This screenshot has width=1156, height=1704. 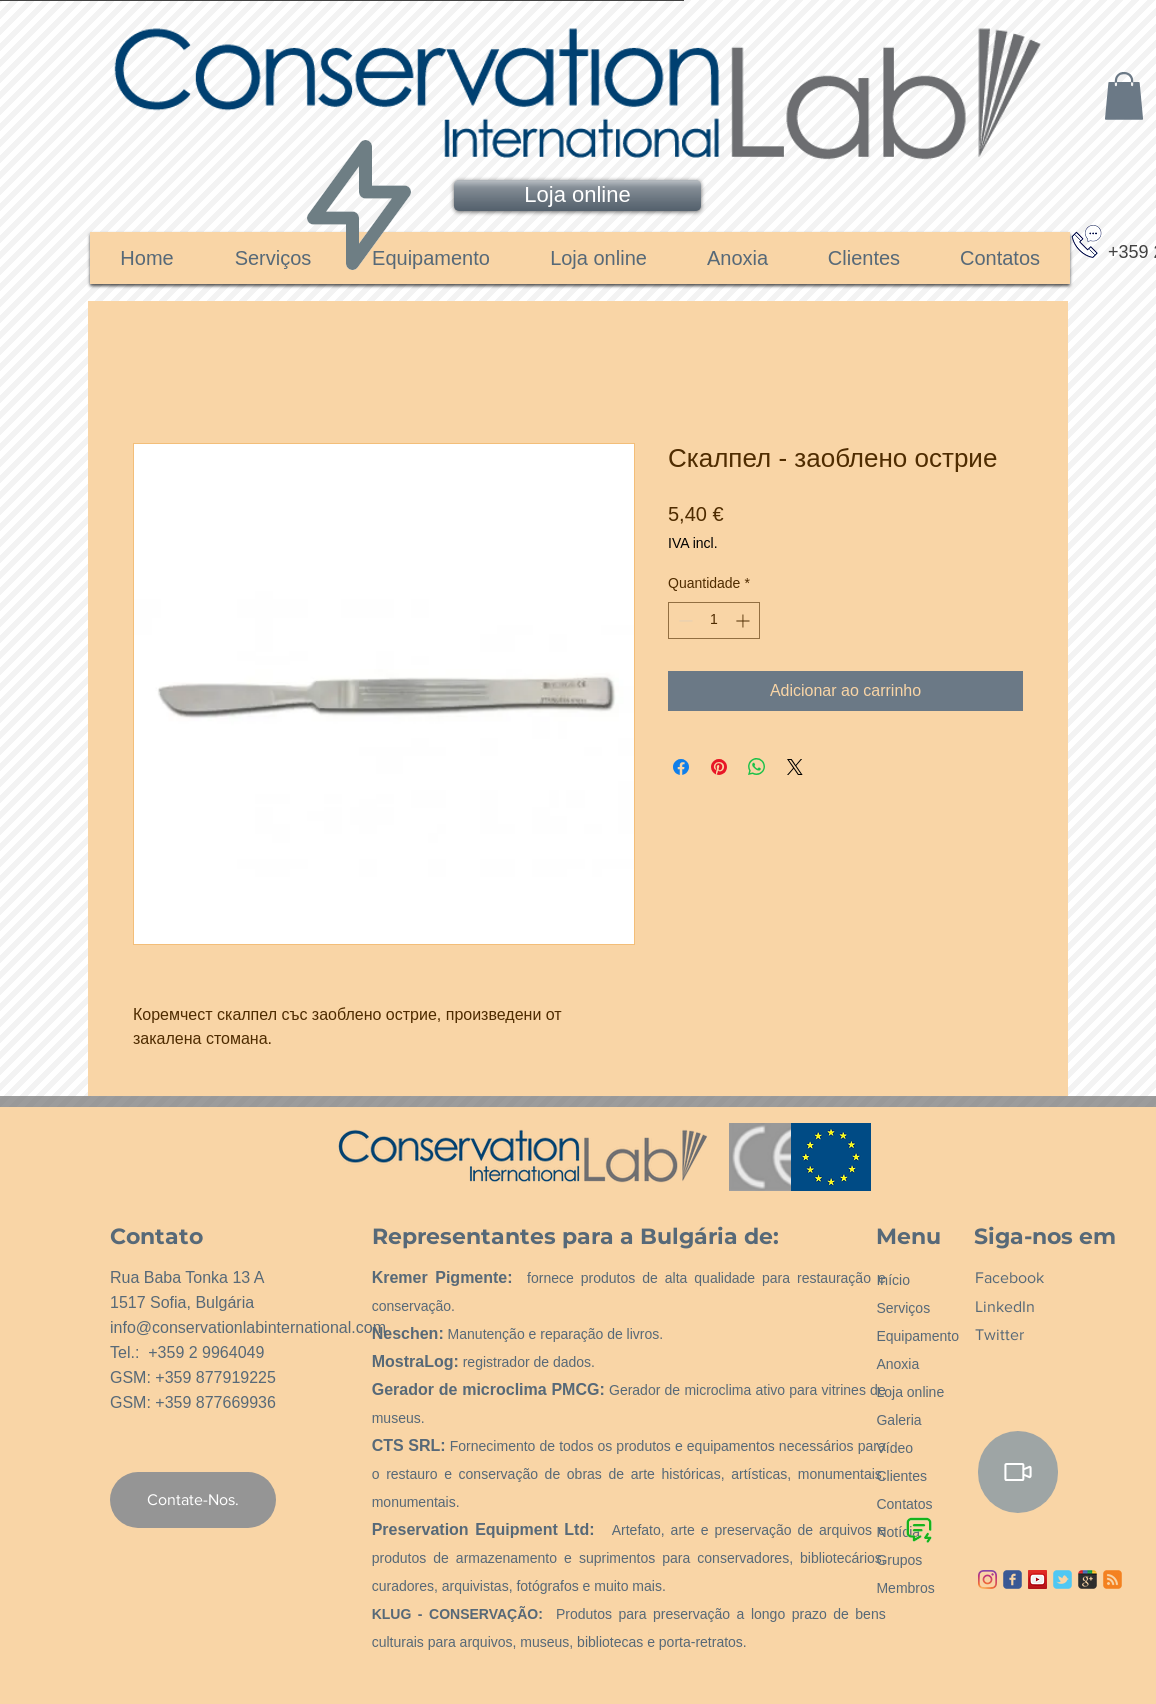 I want to click on quick actions or shortcuts, so click(x=359, y=205).